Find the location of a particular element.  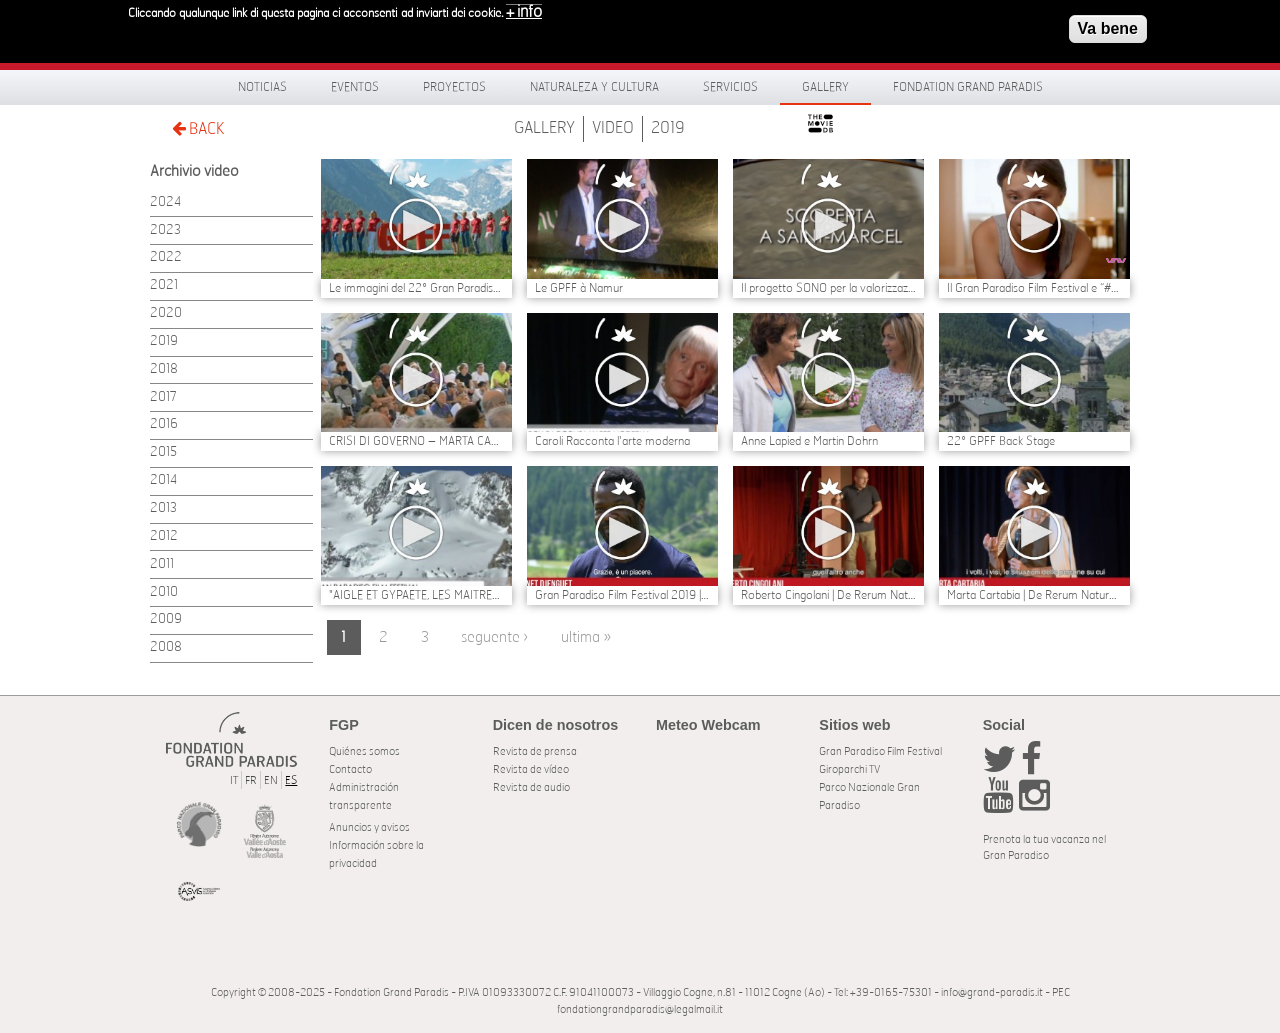

visit The Movie Database (TMDB) website is located at coordinates (820, 123).